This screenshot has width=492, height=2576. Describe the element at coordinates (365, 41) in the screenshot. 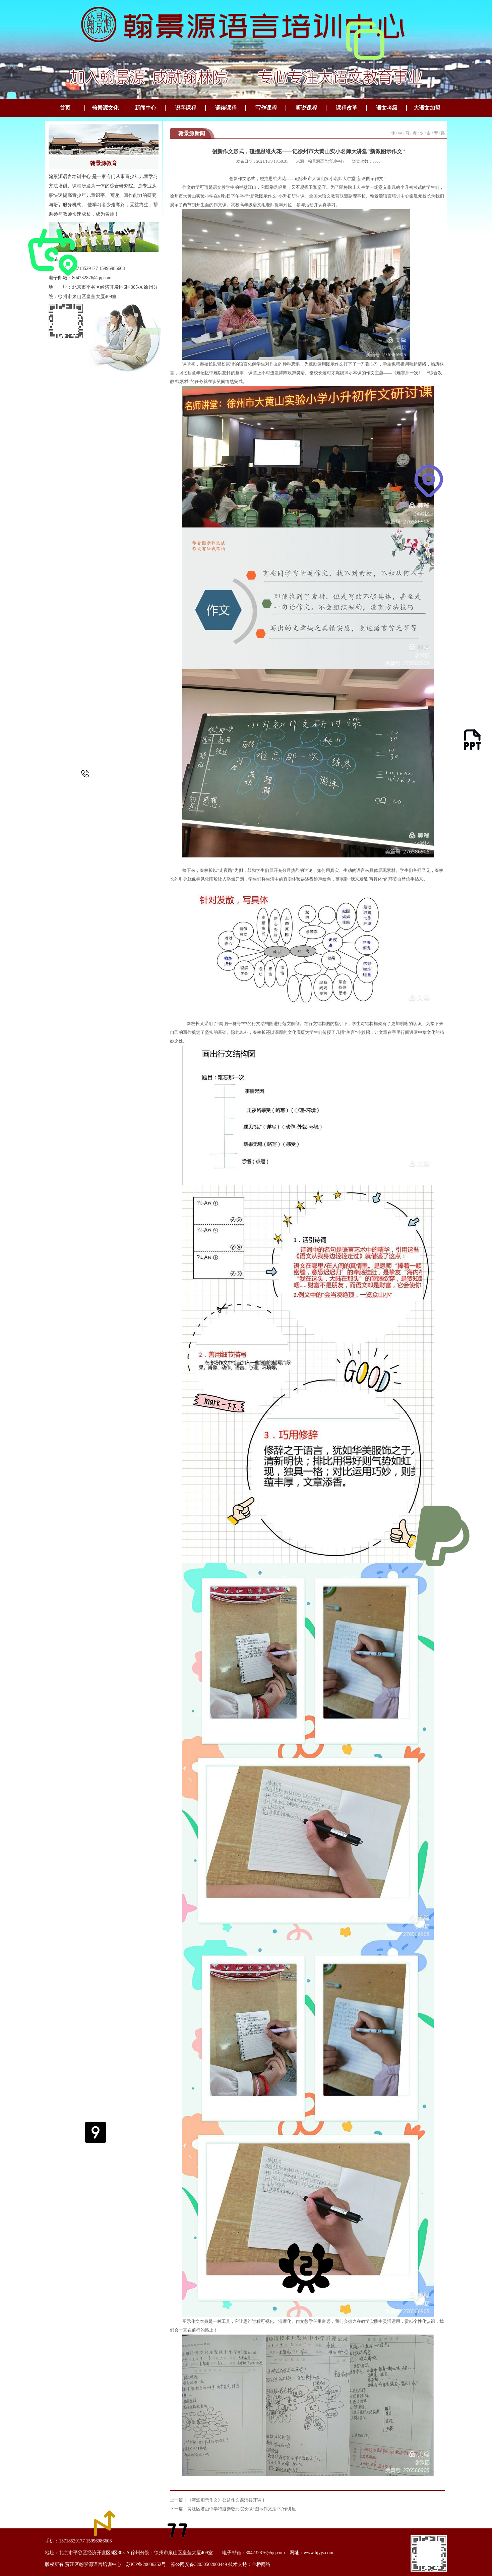

I see `copy to clipboard` at that location.